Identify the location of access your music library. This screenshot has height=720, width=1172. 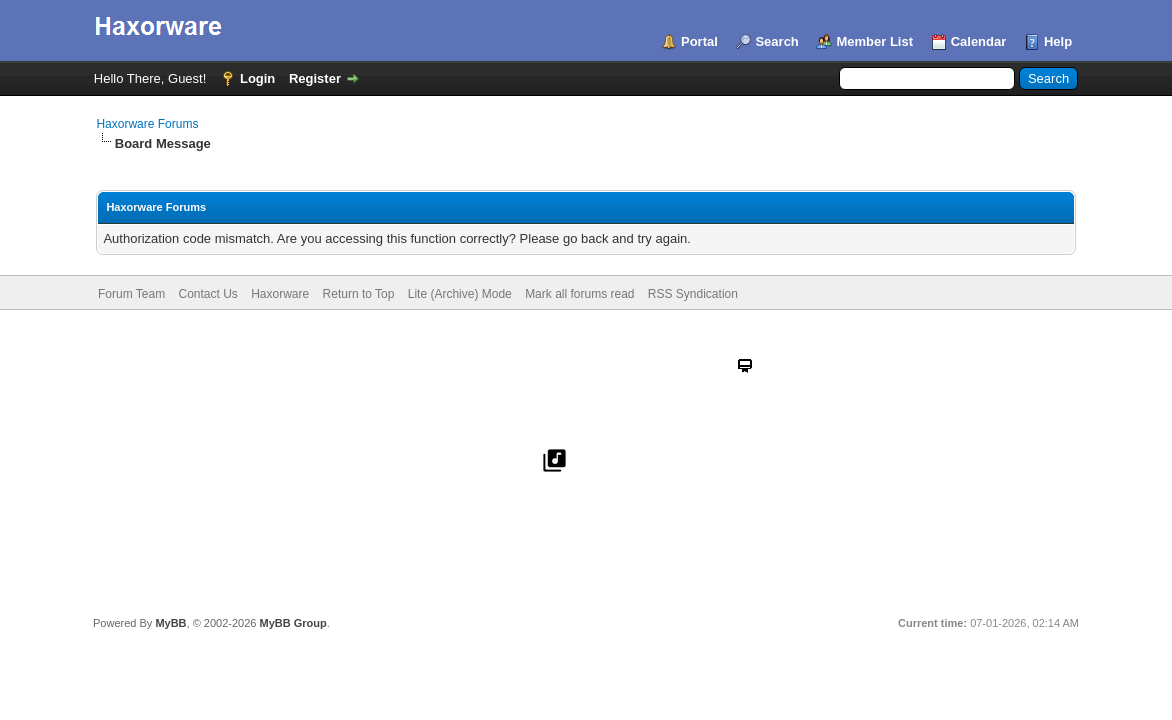
(554, 460).